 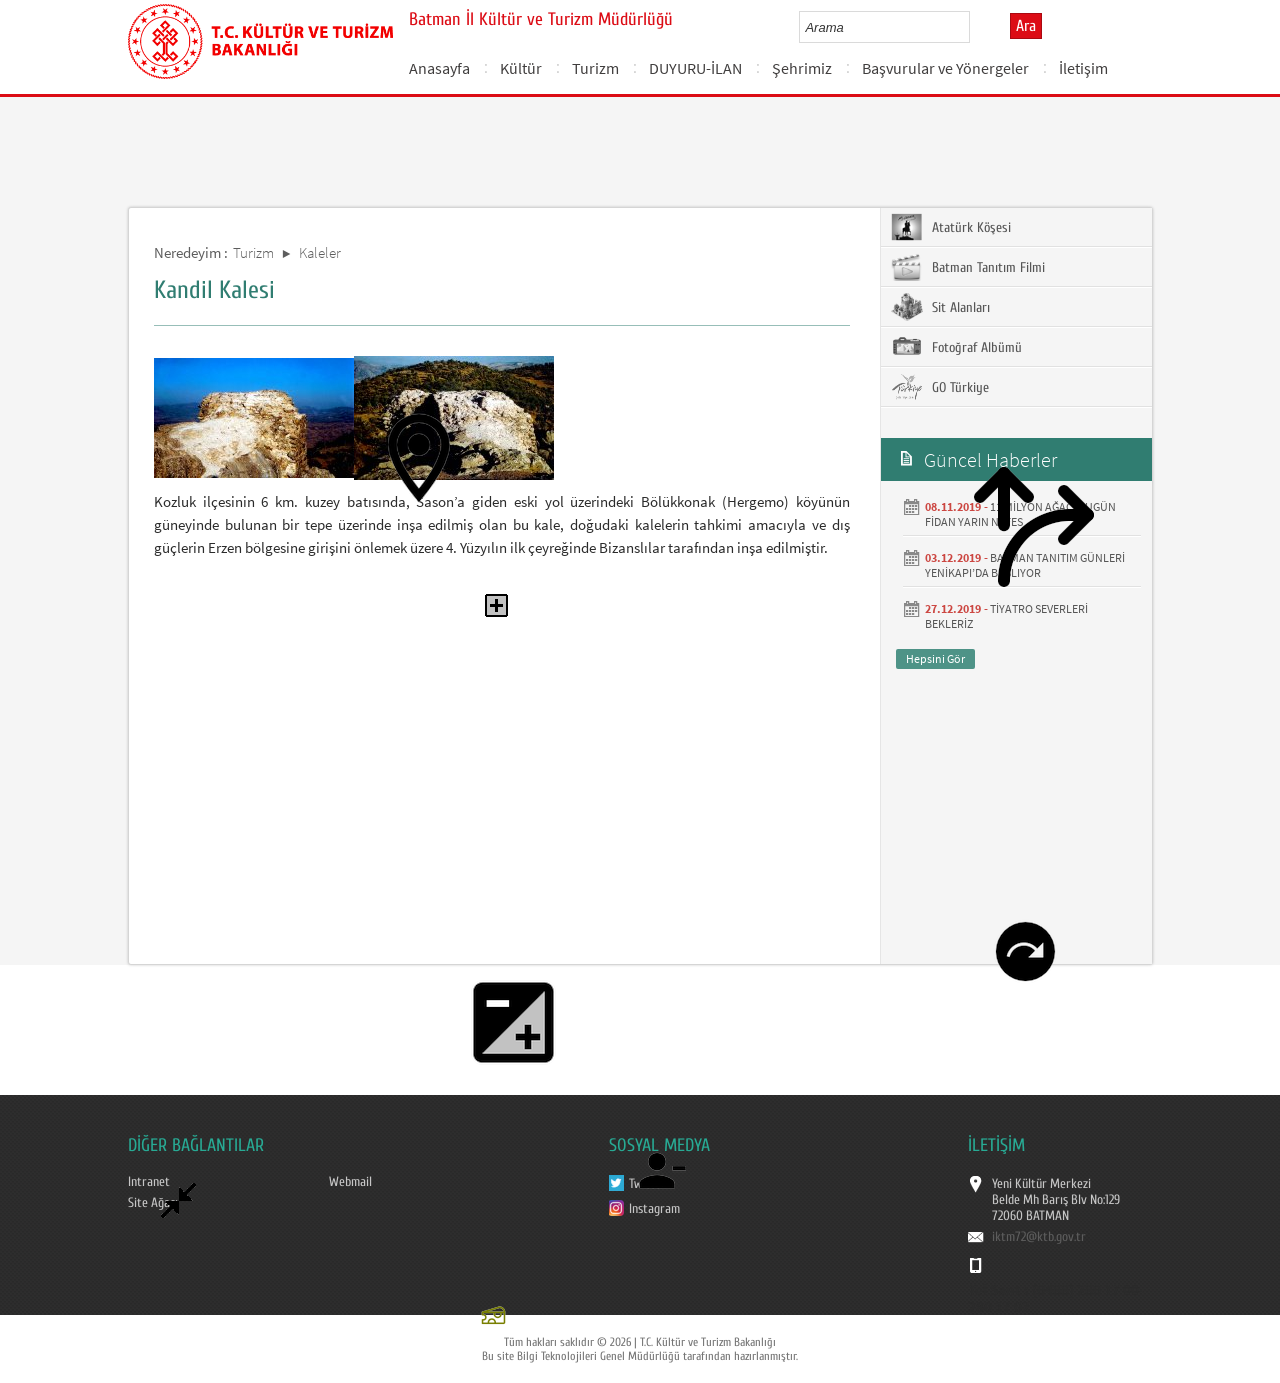 What do you see at coordinates (1034, 527) in the screenshot?
I see `take the exit or turn right ahead` at bounding box center [1034, 527].